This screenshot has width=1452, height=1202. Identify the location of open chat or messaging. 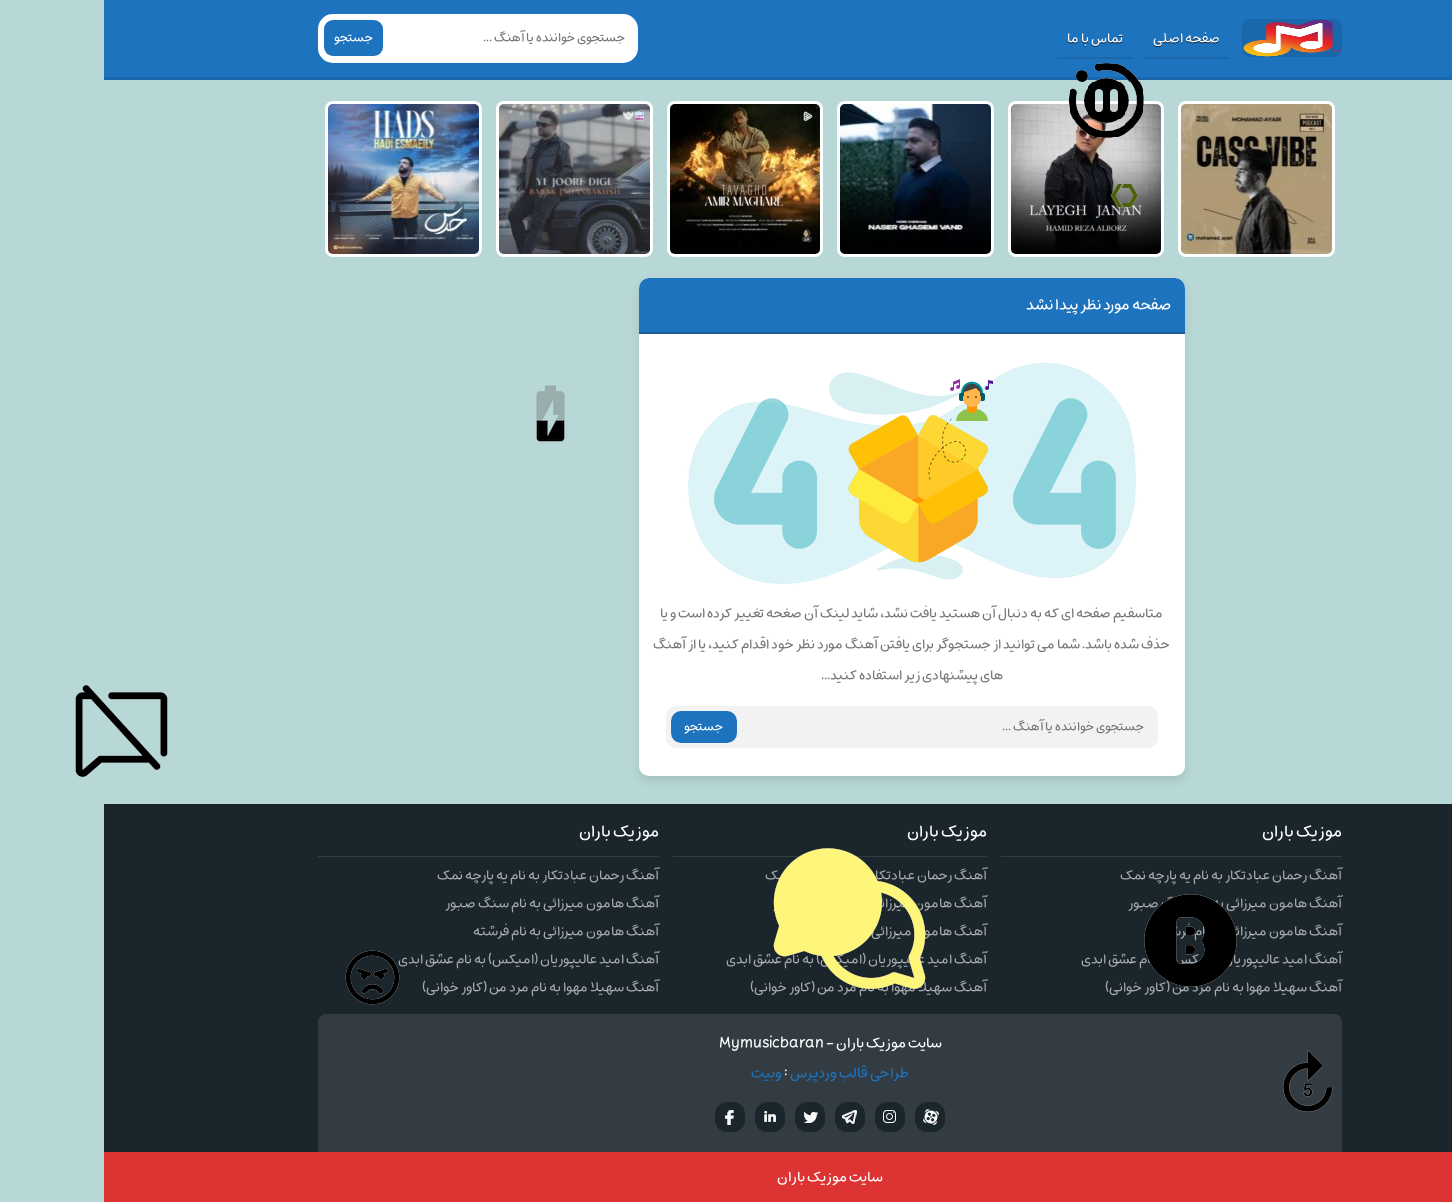
(849, 918).